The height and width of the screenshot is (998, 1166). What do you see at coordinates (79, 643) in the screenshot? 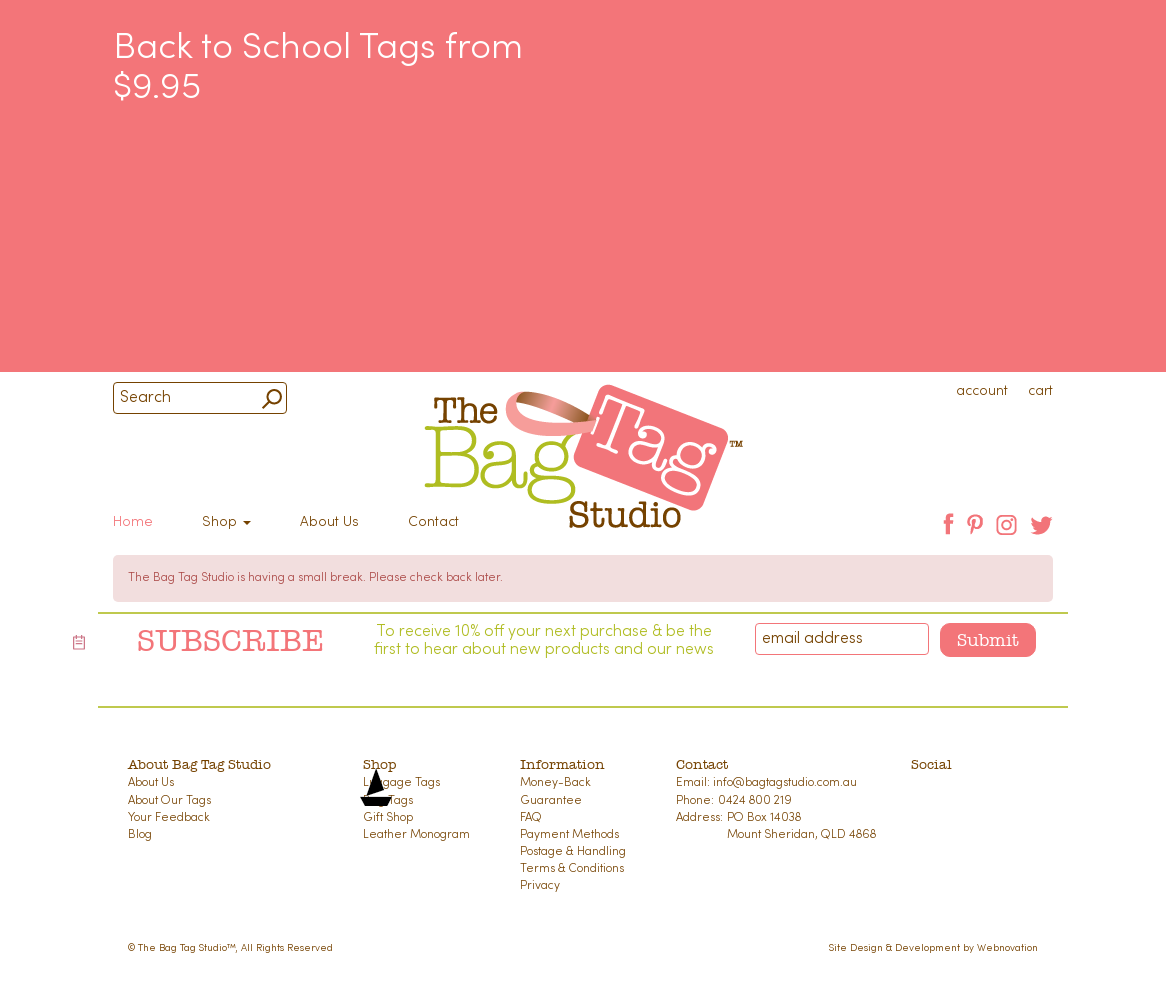
I see `view your to-do list` at bounding box center [79, 643].